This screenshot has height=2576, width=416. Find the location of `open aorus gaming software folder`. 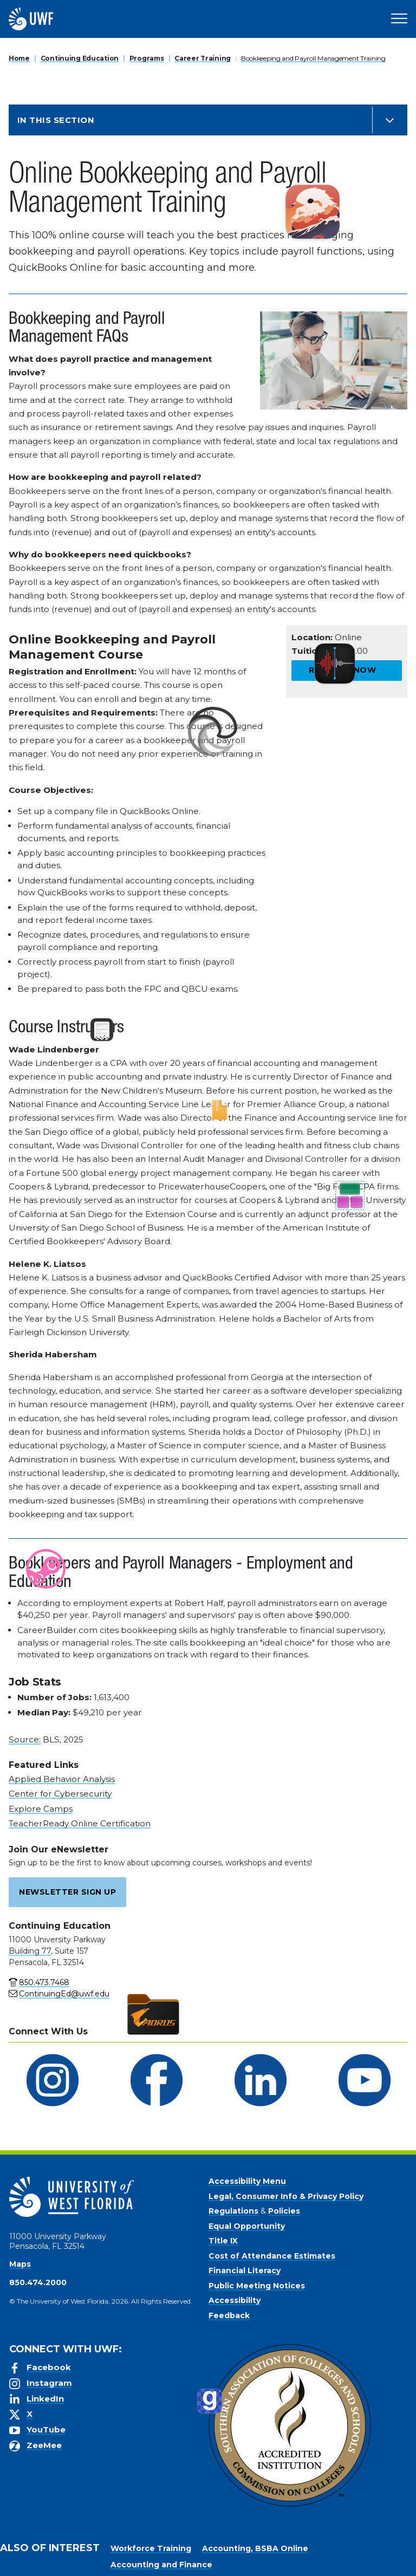

open aorus gaming software folder is located at coordinates (153, 2015).